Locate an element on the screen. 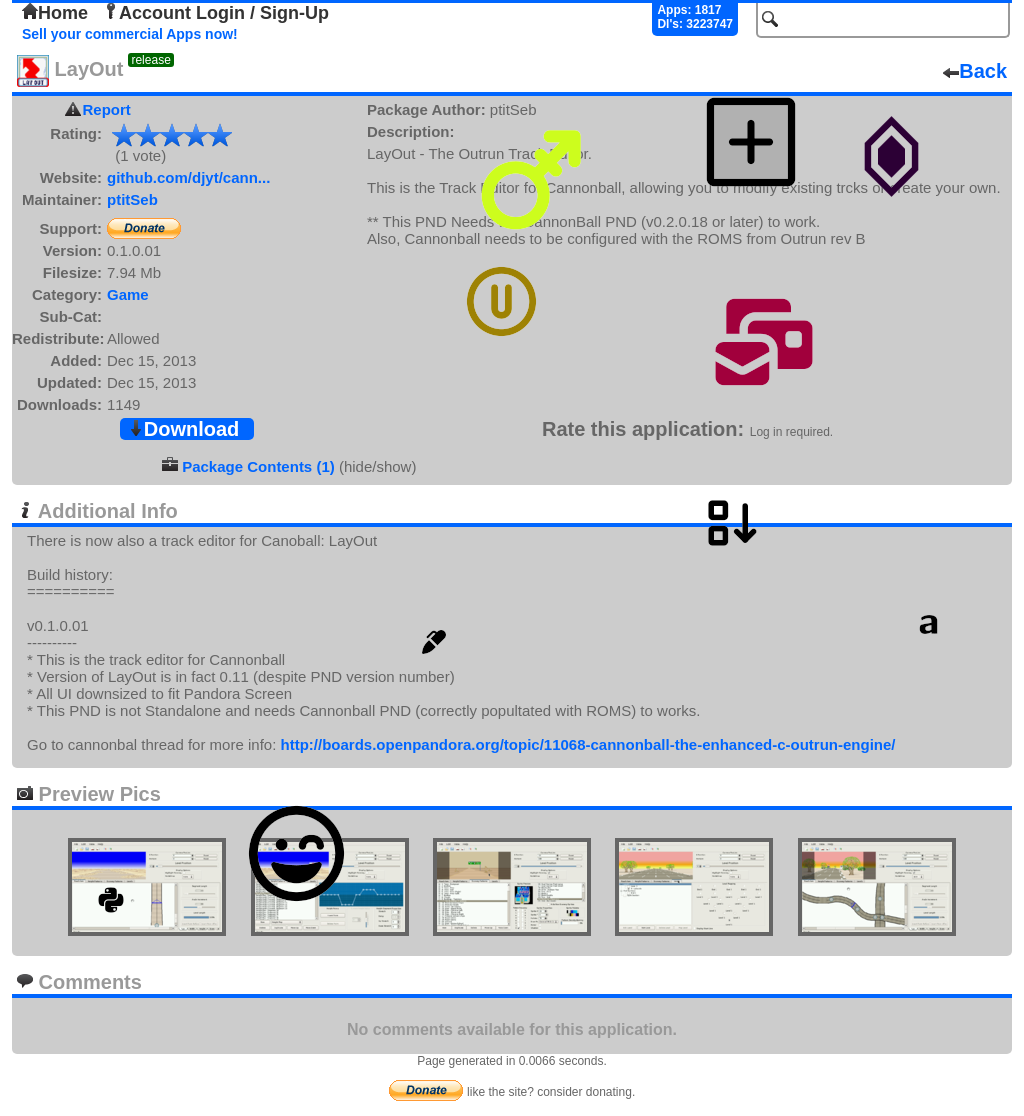  access bulk mail or mass email tools is located at coordinates (764, 342).